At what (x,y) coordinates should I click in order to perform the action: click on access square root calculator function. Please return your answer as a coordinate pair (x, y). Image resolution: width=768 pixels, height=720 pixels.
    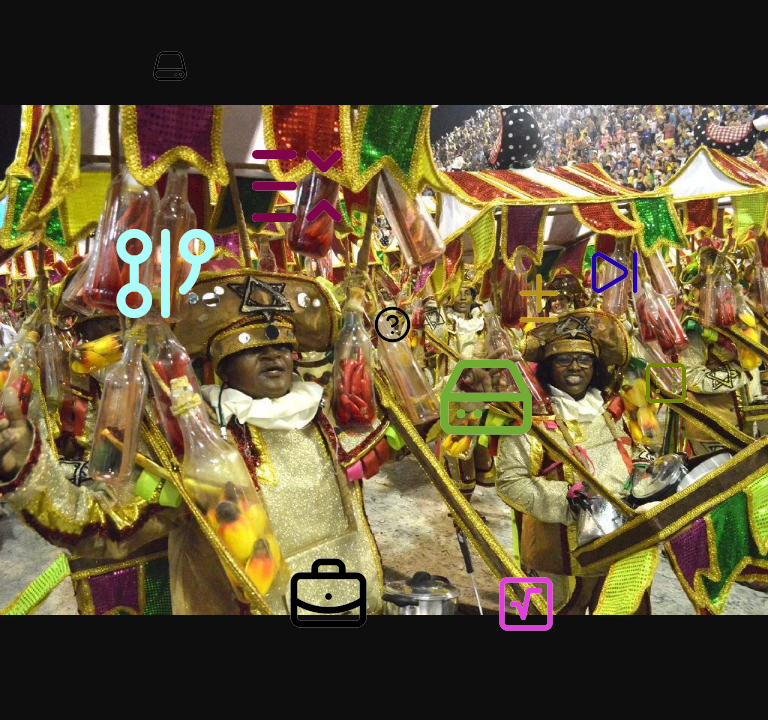
    Looking at the image, I should click on (526, 604).